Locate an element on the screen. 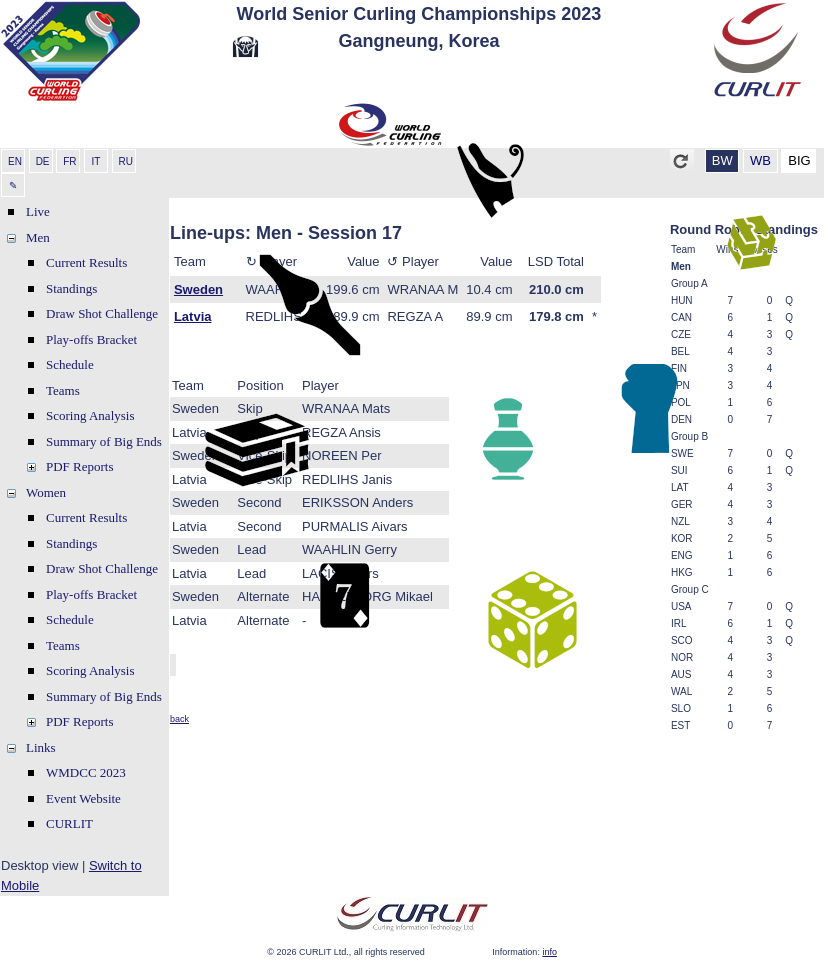 This screenshot has width=824, height=980. indicates rebellion or protest theme is located at coordinates (649, 408).